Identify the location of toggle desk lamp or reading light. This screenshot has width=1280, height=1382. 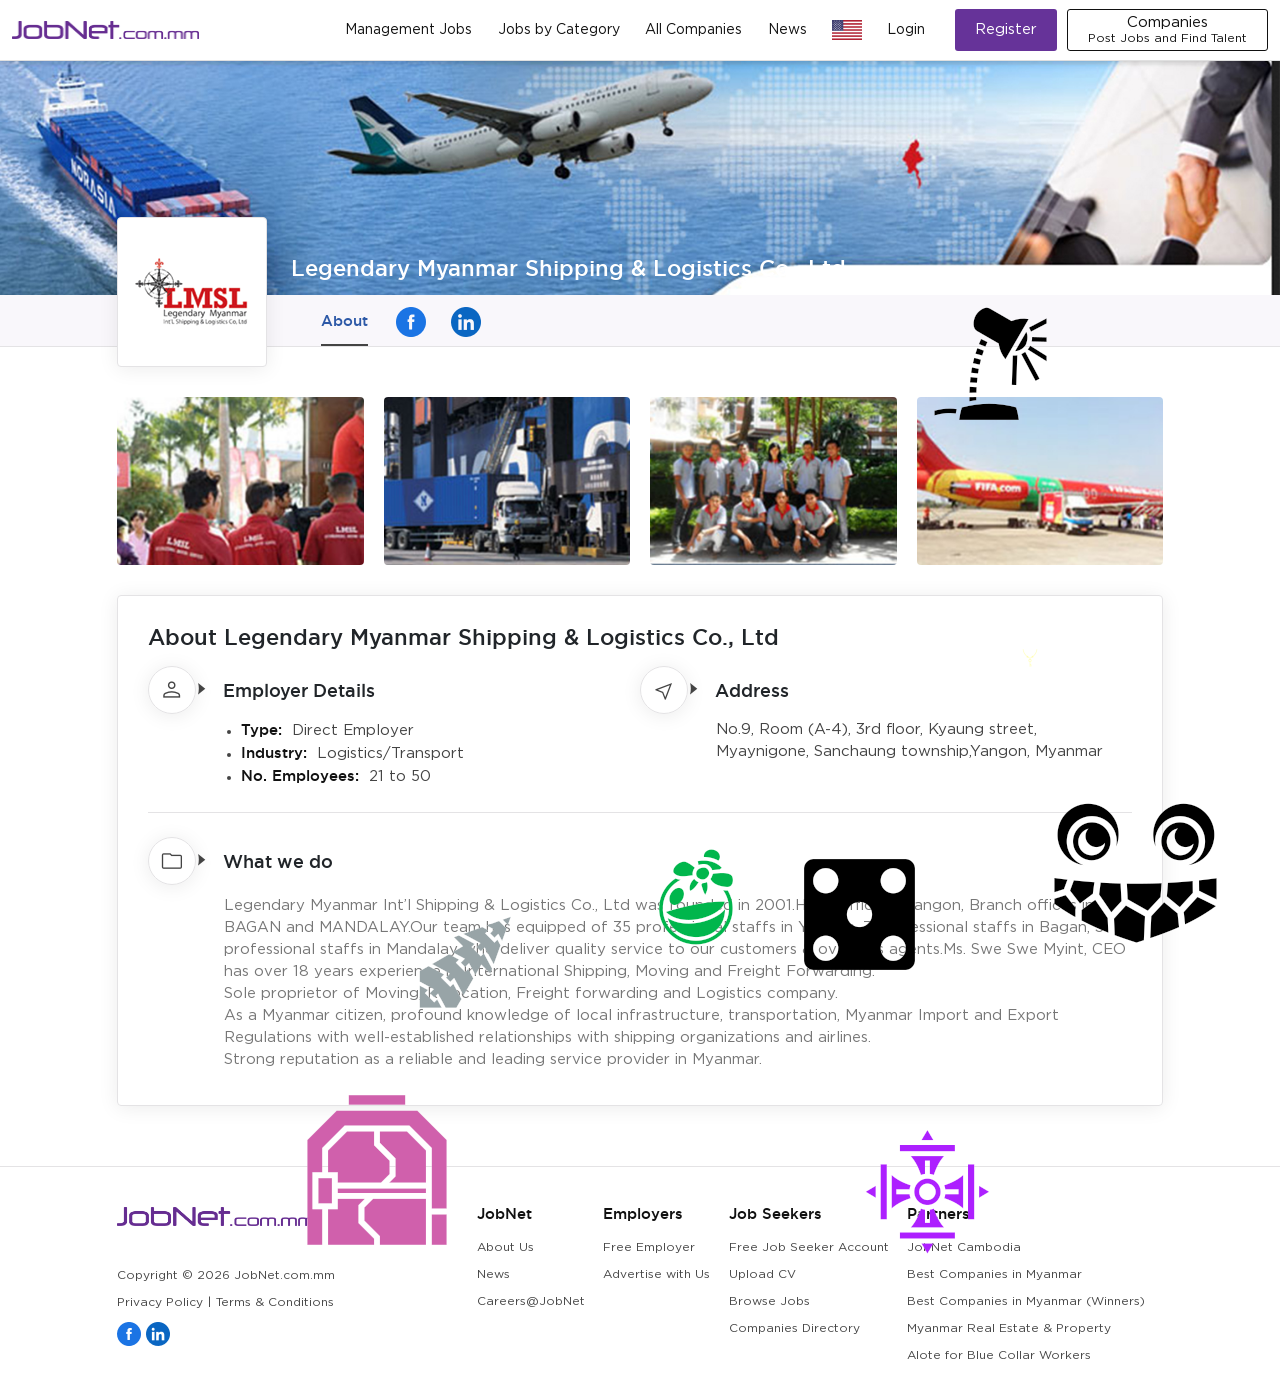
(990, 363).